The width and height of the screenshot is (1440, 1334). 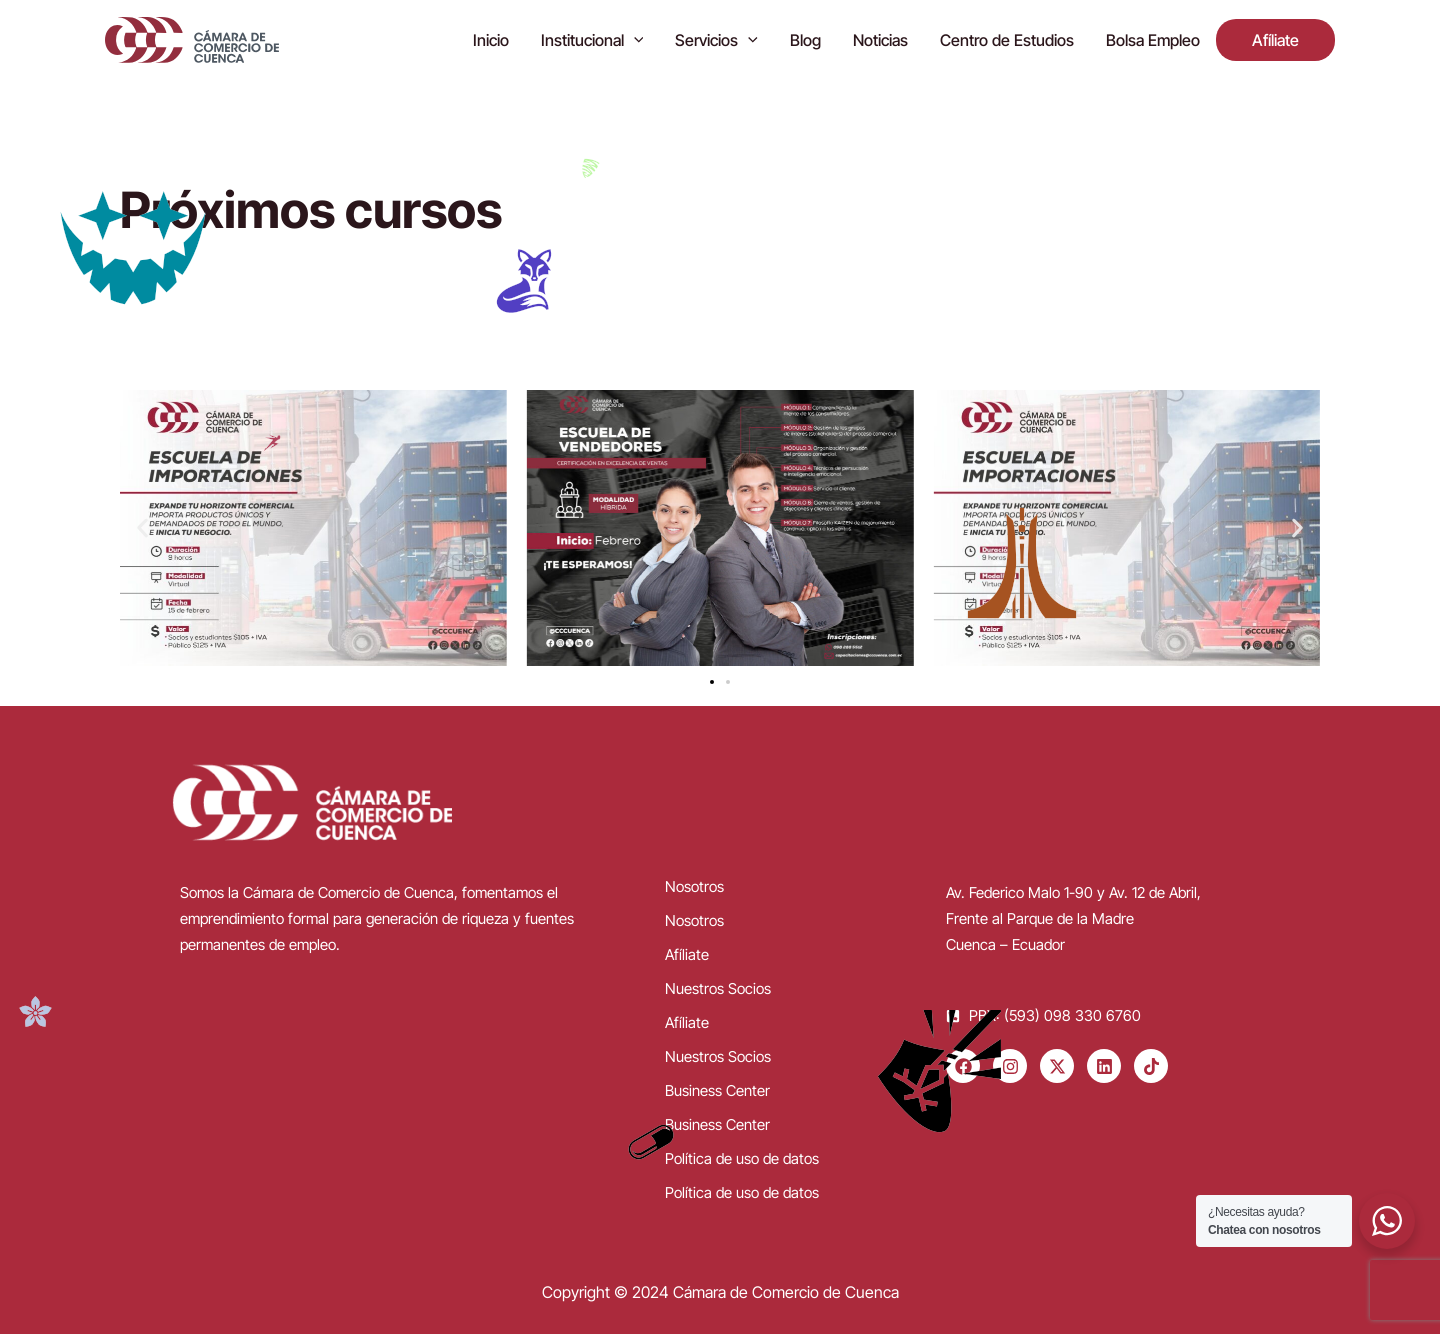 I want to click on access medication reminders or health tracking, so click(x=651, y=1143).